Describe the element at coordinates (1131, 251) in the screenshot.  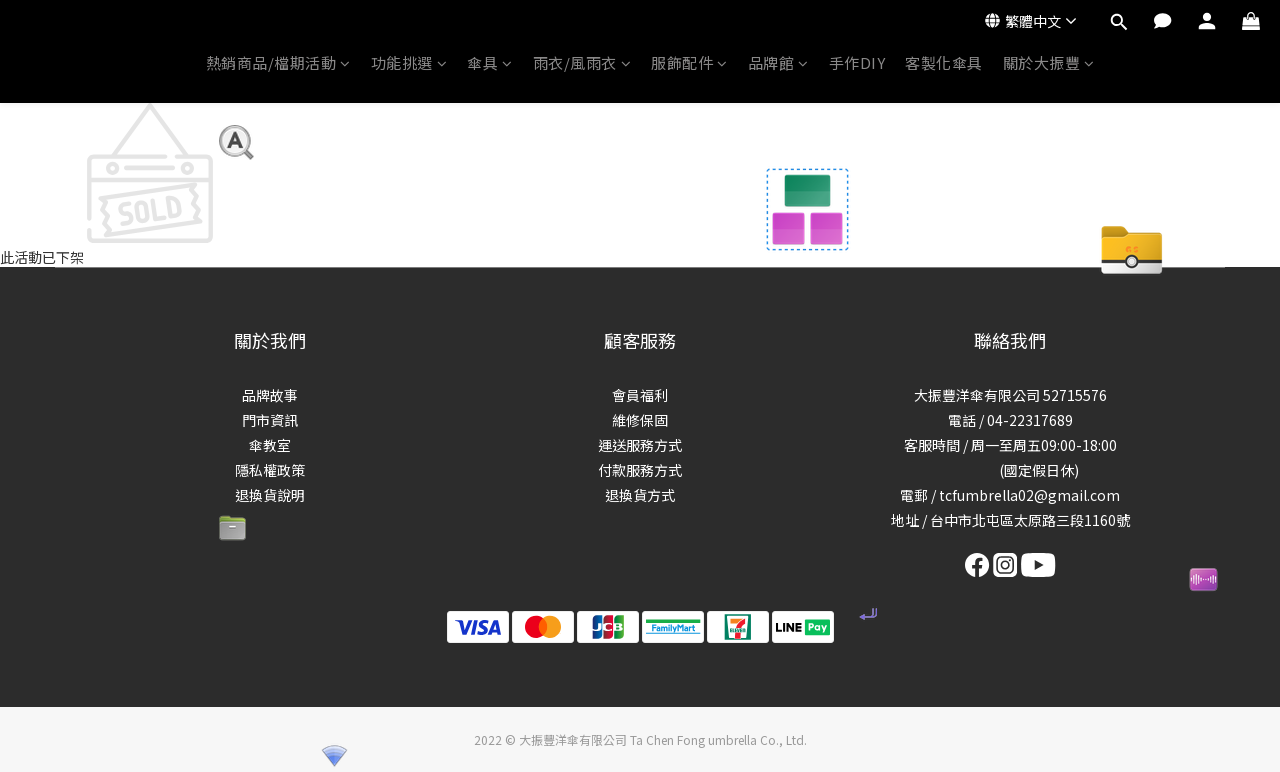
I see `open folder containing pokémon game files` at that location.